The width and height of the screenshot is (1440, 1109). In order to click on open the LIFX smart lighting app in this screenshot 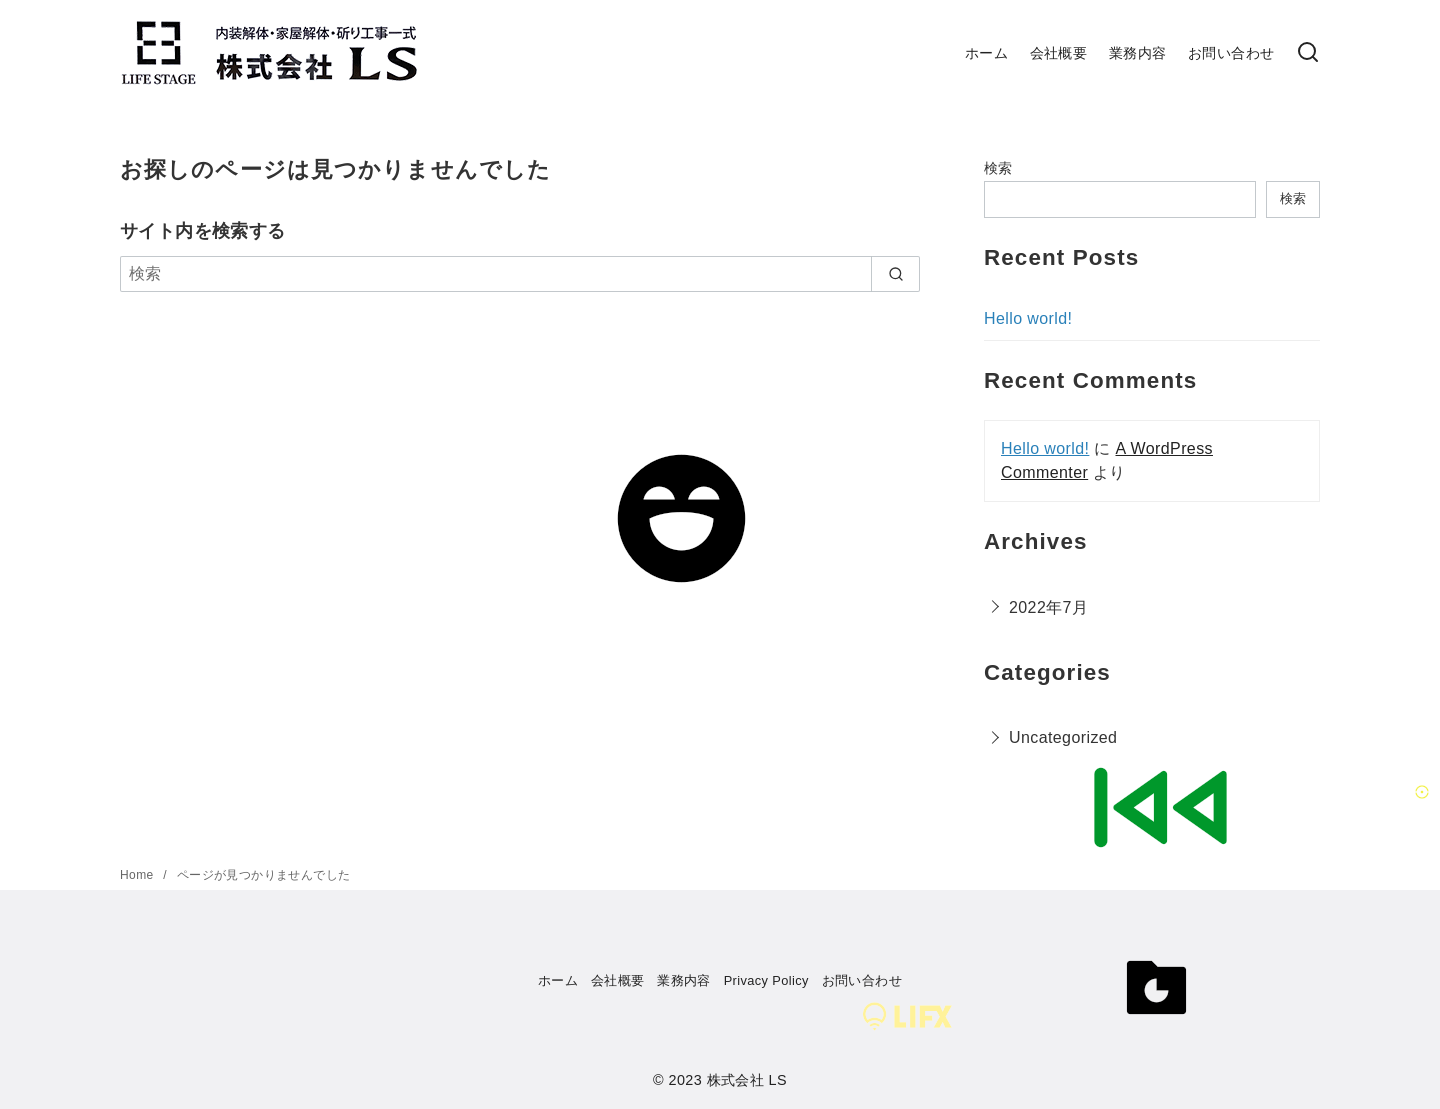, I will do `click(907, 1016)`.